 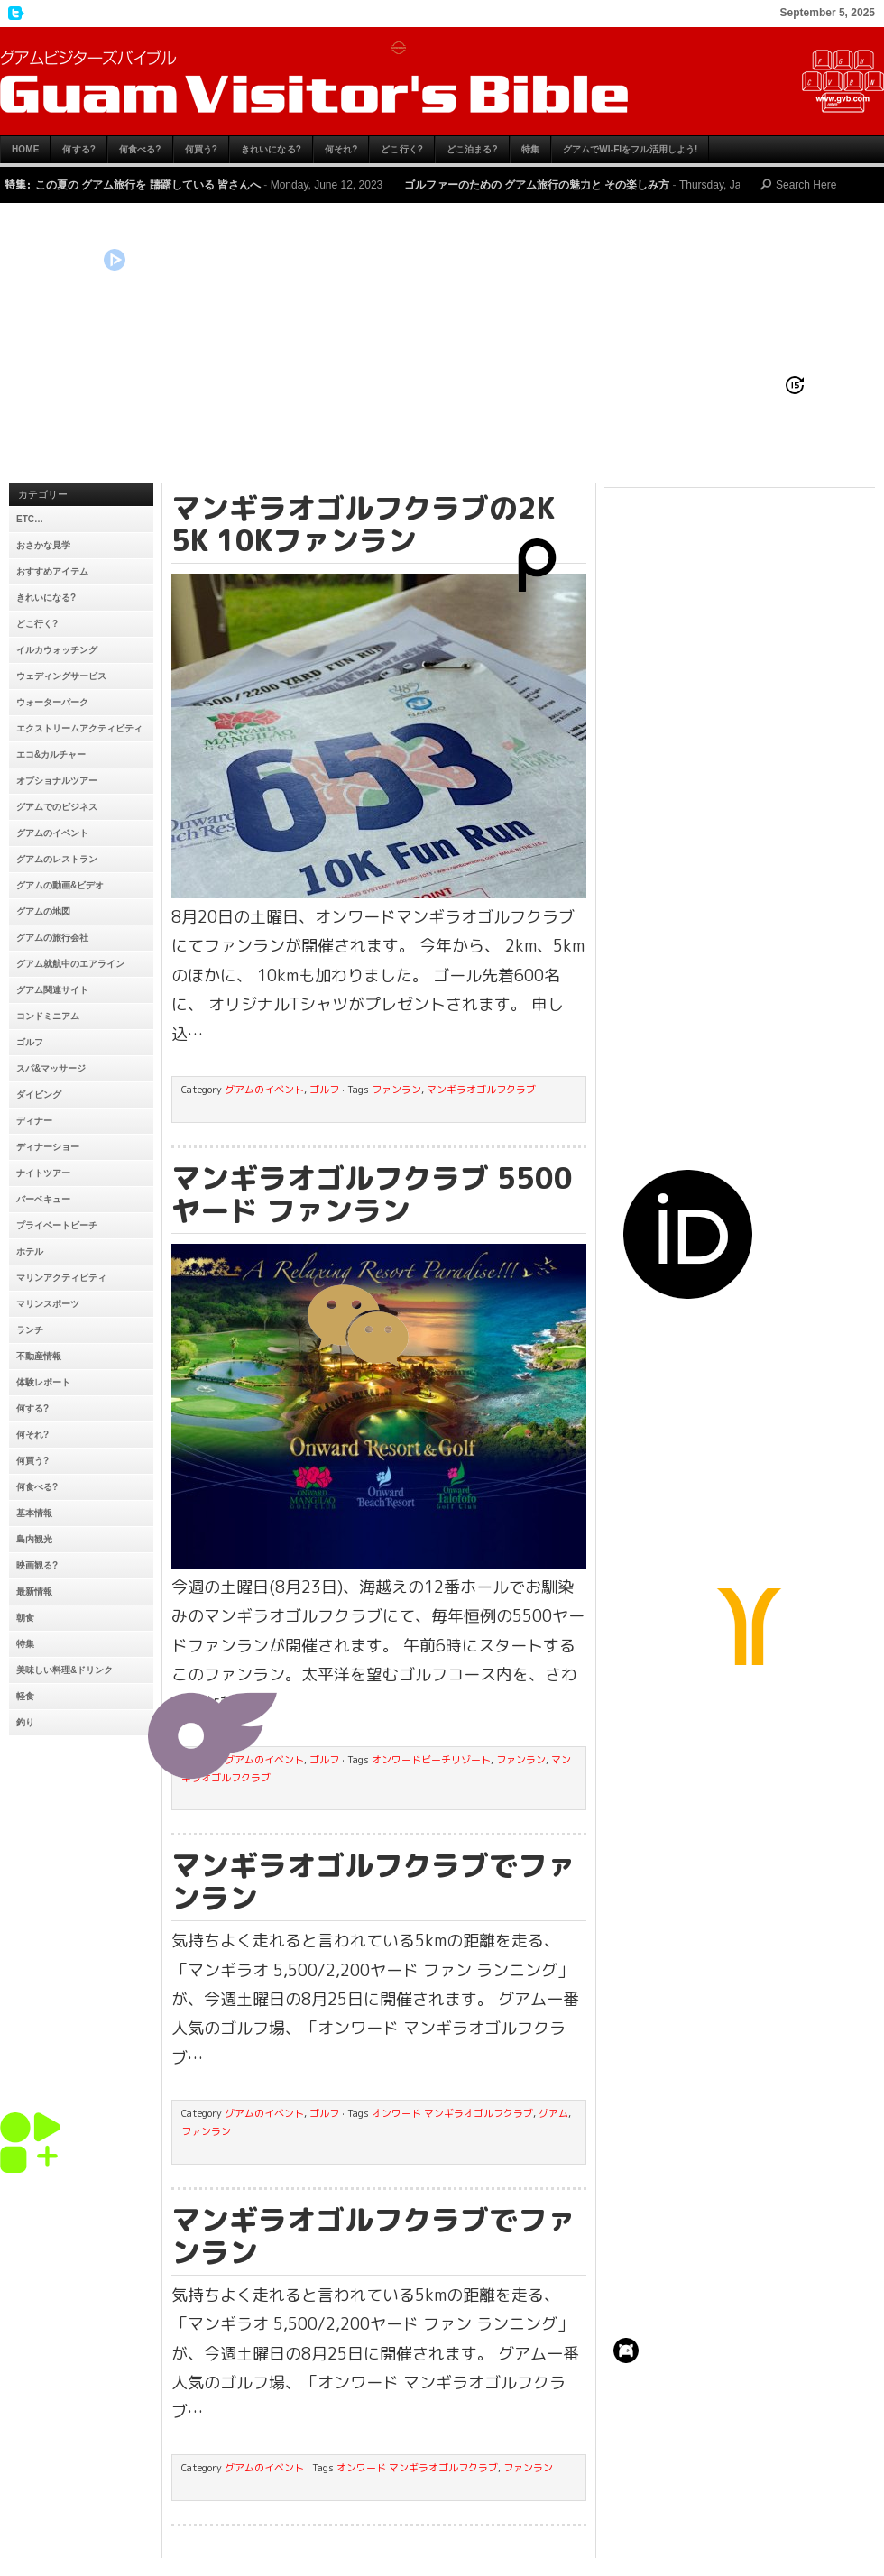 I want to click on skip forward 15 seconds, so click(x=795, y=385).